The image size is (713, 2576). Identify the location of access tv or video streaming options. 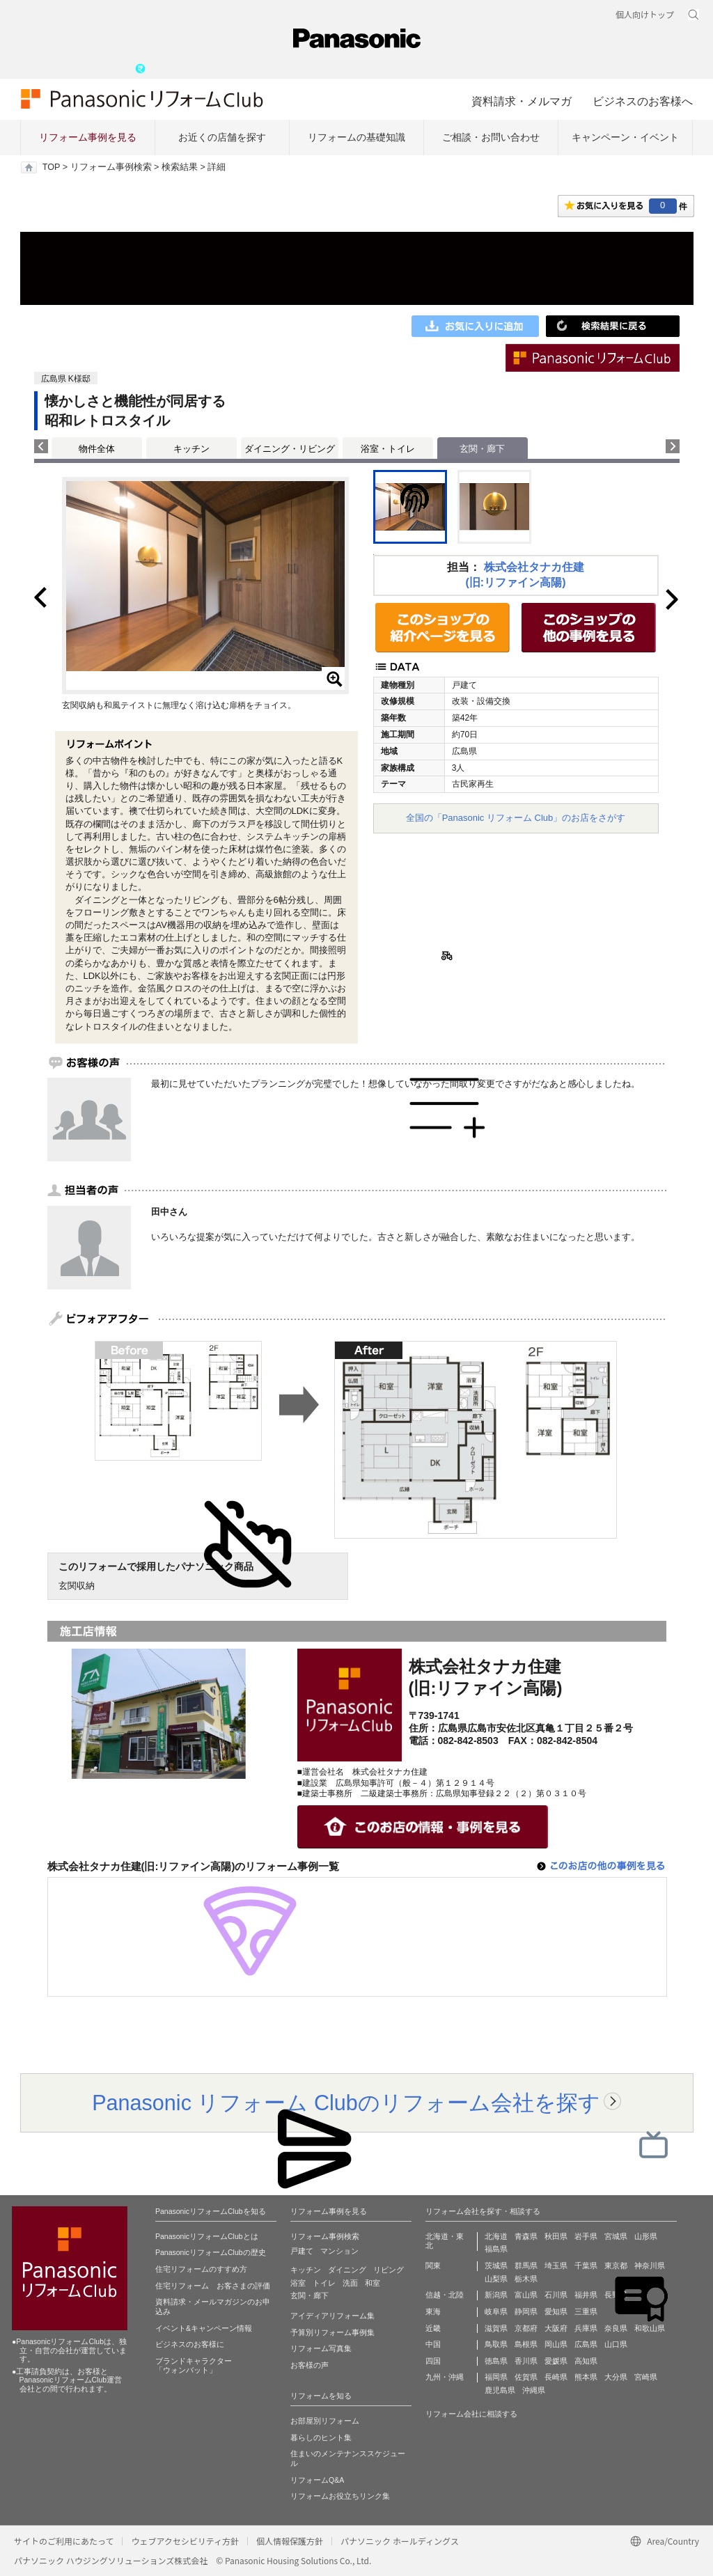
(653, 2145).